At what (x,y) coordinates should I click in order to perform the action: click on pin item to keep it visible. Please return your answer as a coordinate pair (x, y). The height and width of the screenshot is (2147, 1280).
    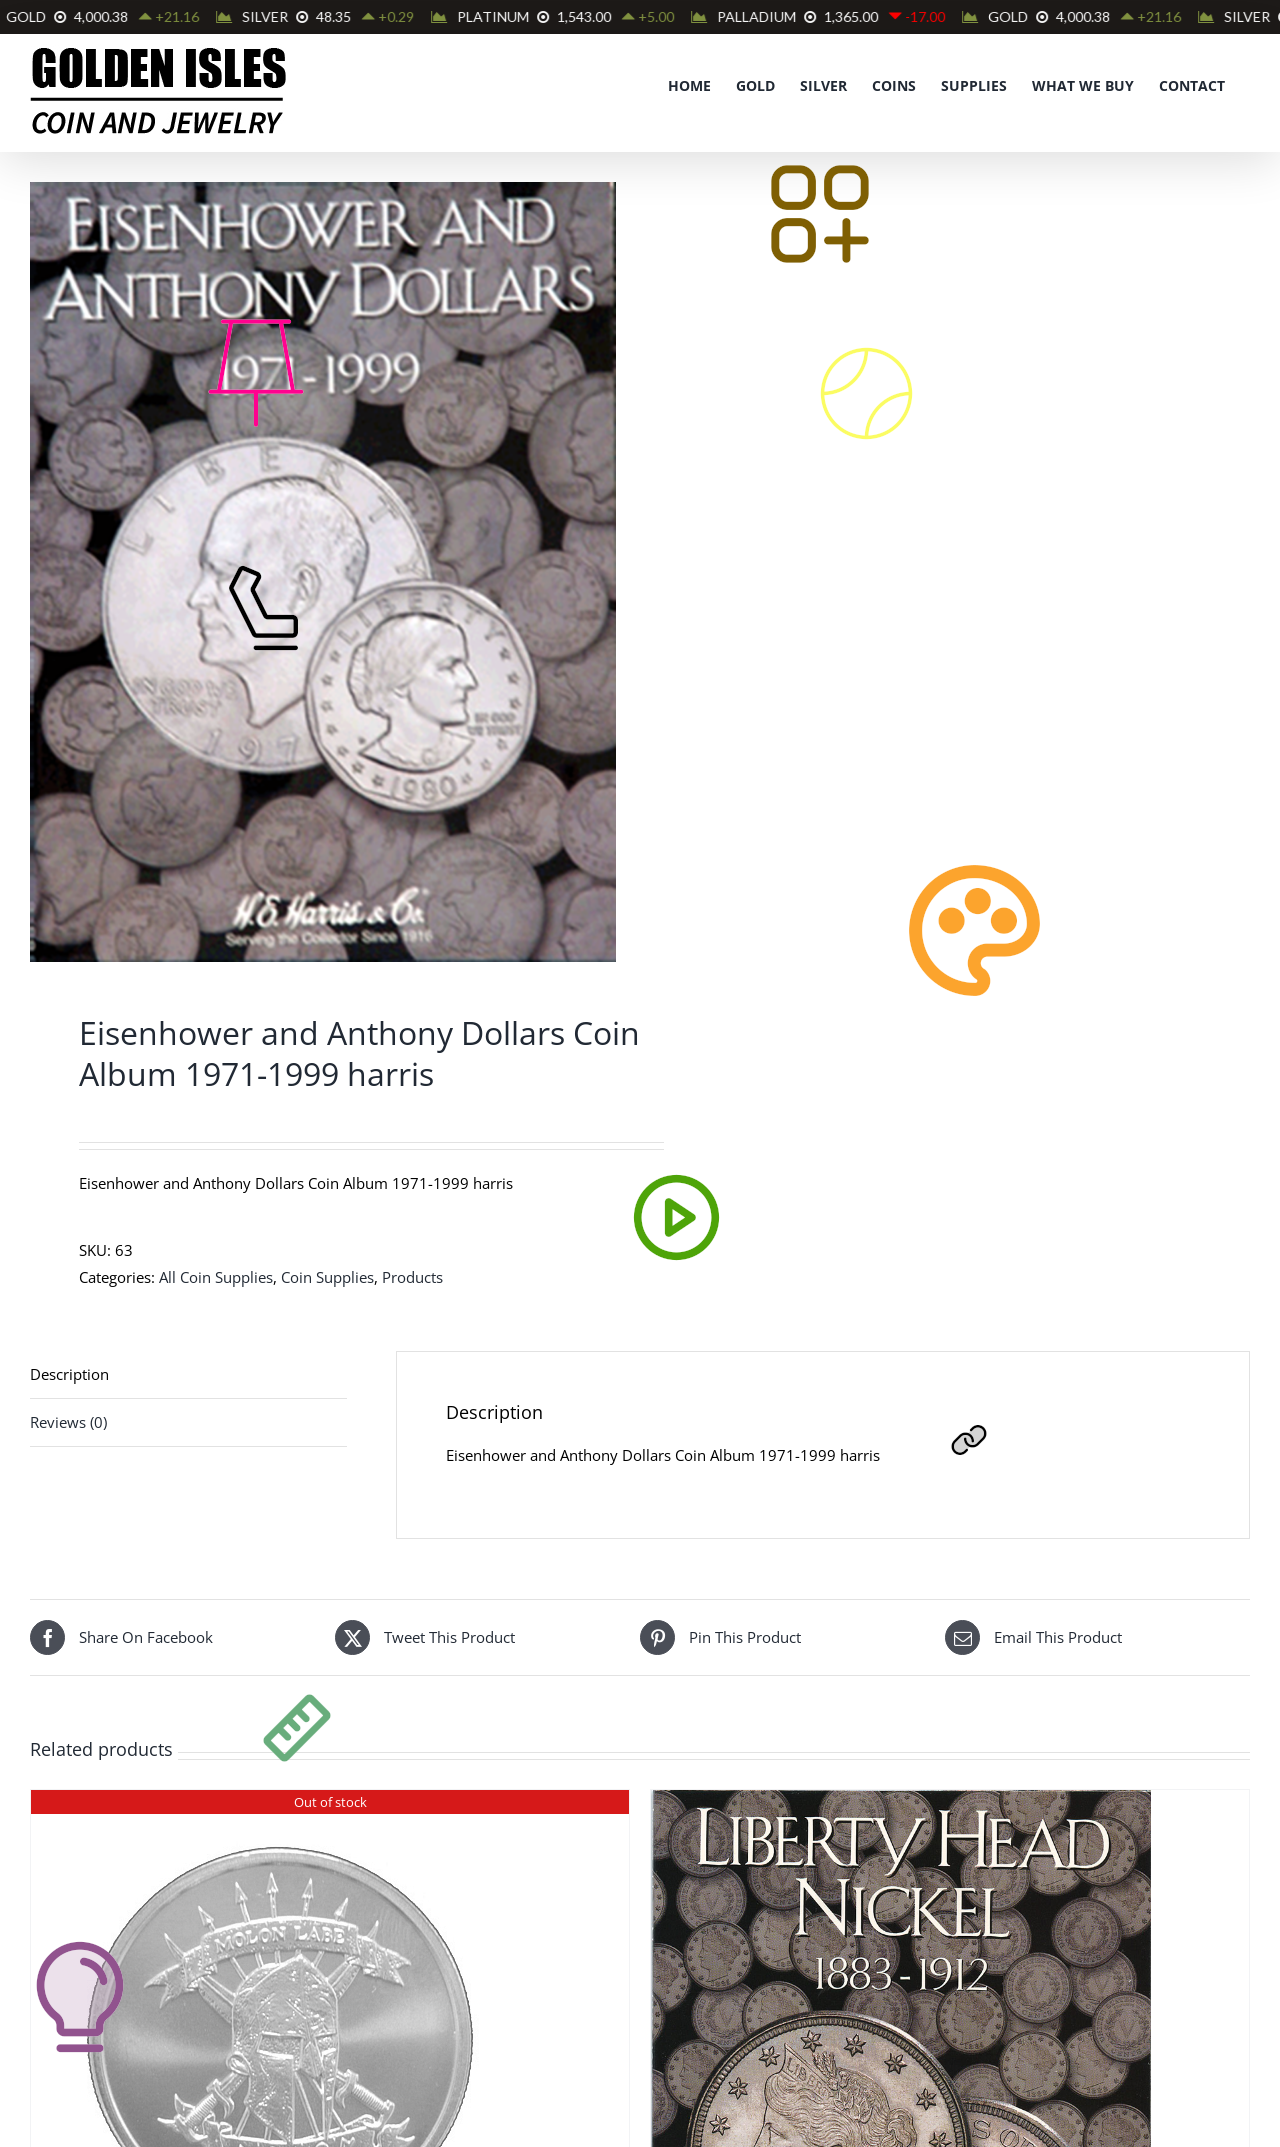
    Looking at the image, I should click on (256, 367).